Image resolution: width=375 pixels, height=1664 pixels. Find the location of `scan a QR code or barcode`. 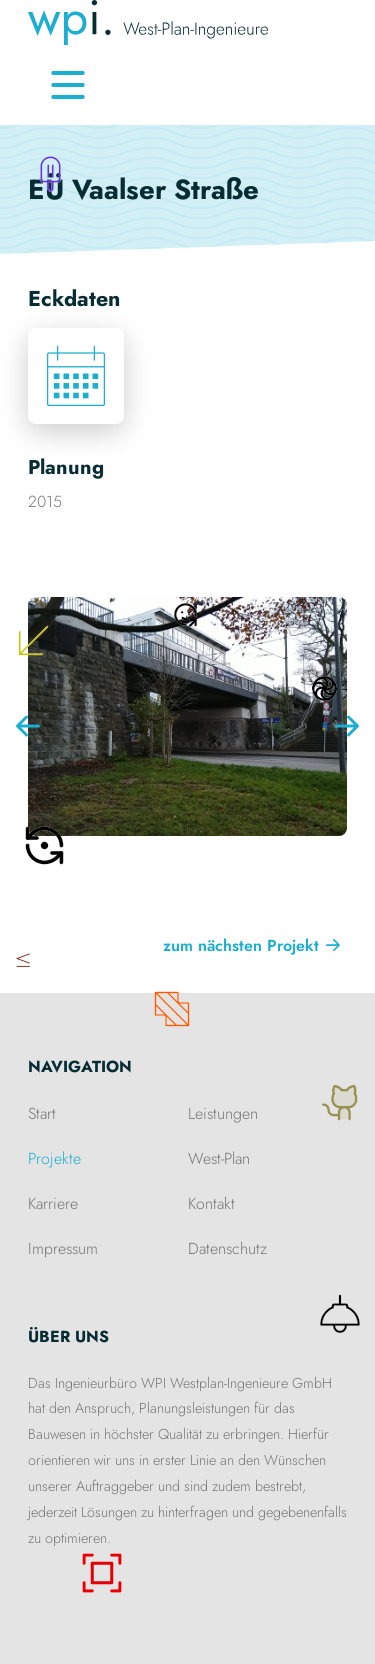

scan a QR code or barcode is located at coordinates (102, 1573).